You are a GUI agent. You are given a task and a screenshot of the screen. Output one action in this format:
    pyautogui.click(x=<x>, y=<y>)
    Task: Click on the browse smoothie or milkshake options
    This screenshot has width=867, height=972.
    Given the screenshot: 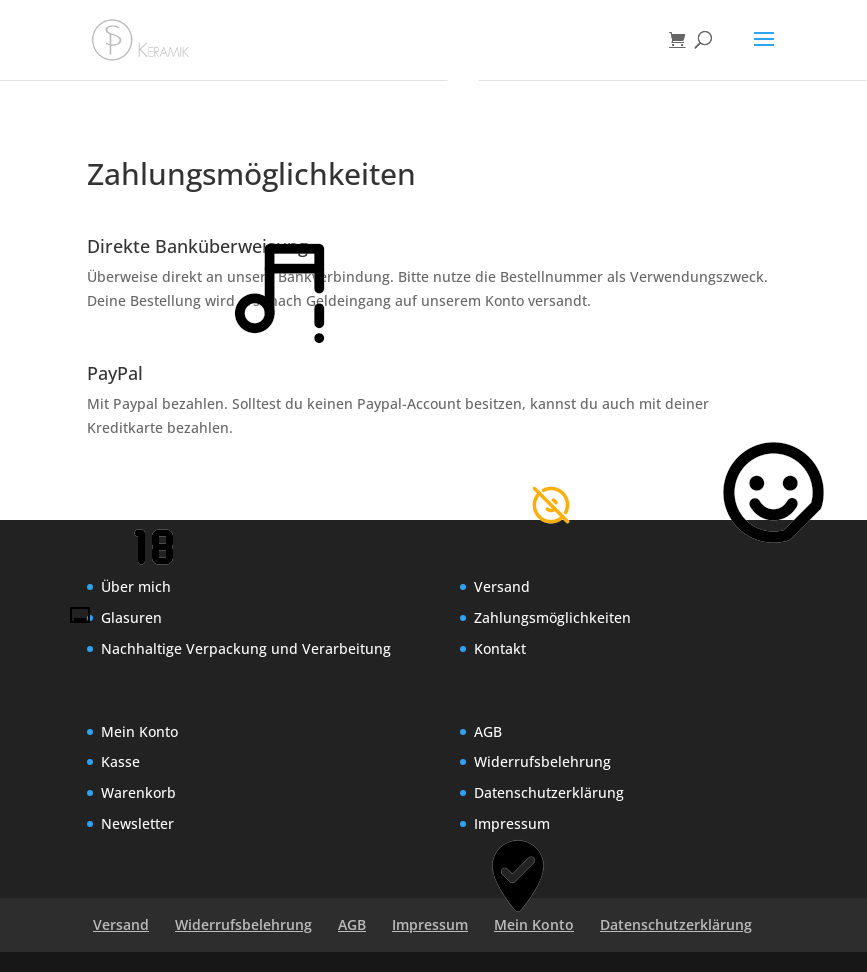 What is the action you would take?
    pyautogui.click(x=463, y=76)
    